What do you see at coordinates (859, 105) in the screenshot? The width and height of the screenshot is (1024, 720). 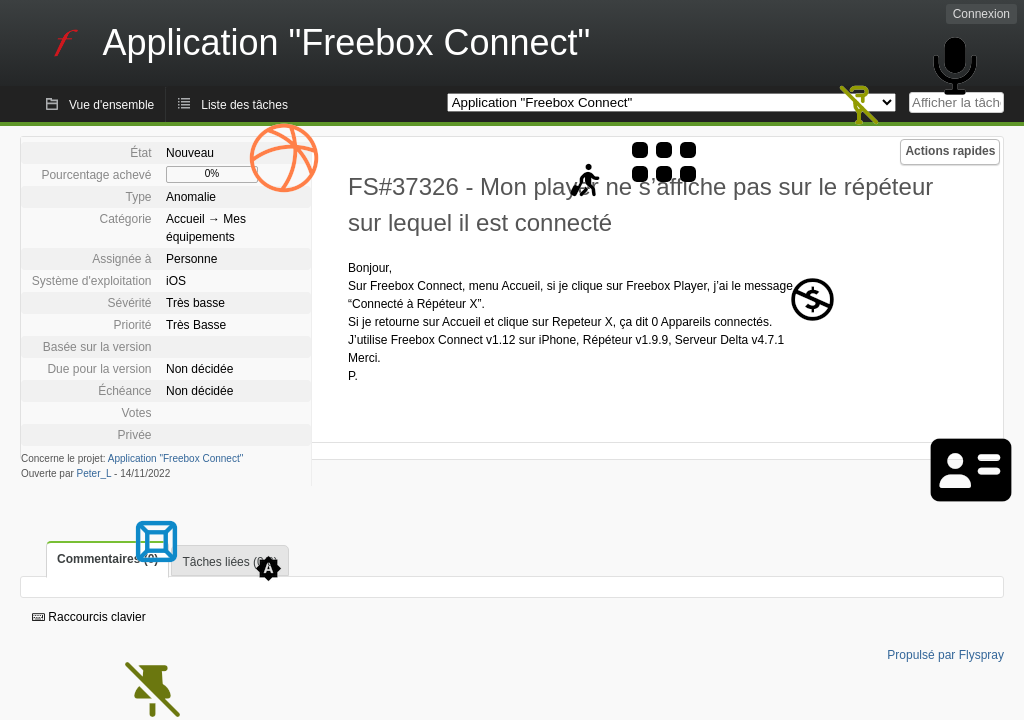 I see `indicates crutches or mobility aid not needed` at bounding box center [859, 105].